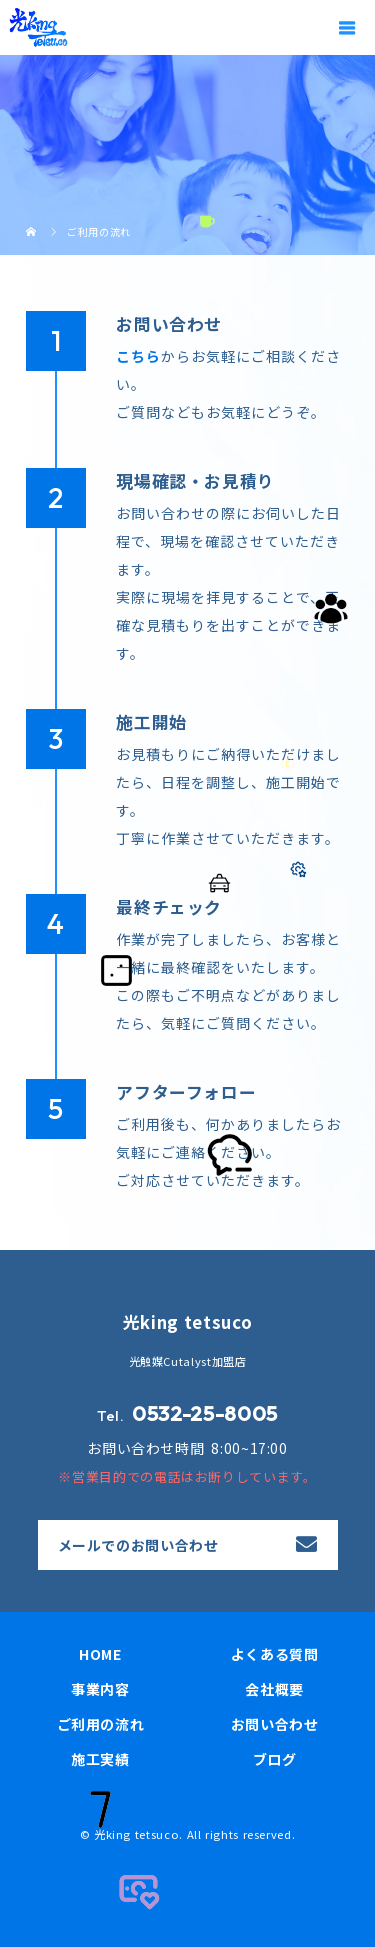 The width and height of the screenshot is (375, 1947). Describe the element at coordinates (100, 1809) in the screenshot. I see `indicates item number 7 in a list or sequence` at that location.